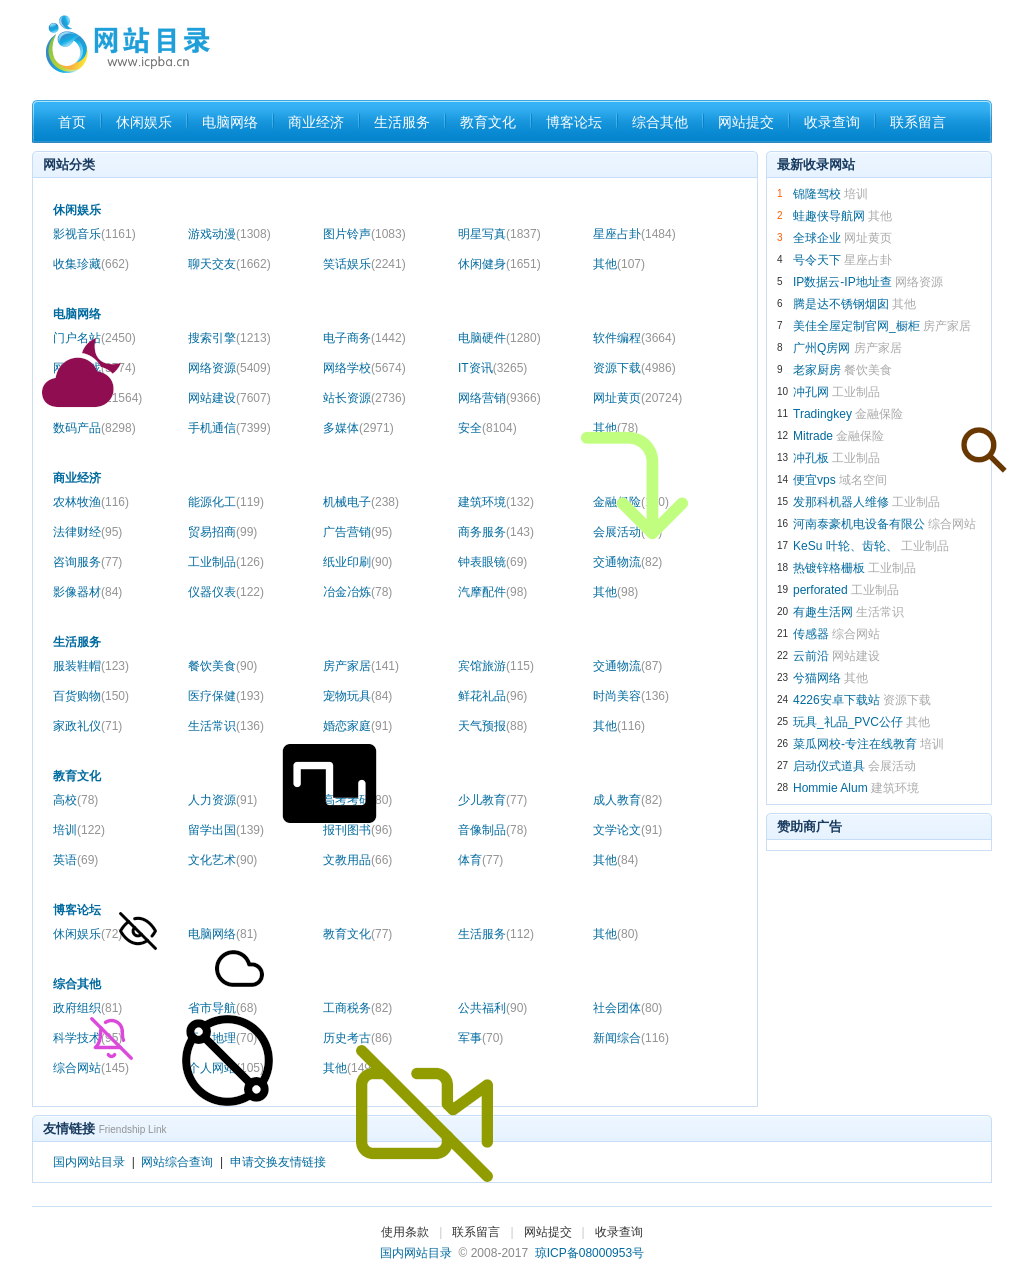 The width and height of the screenshot is (1024, 1284). What do you see at coordinates (138, 931) in the screenshot?
I see `hide password or sensitive content` at bounding box center [138, 931].